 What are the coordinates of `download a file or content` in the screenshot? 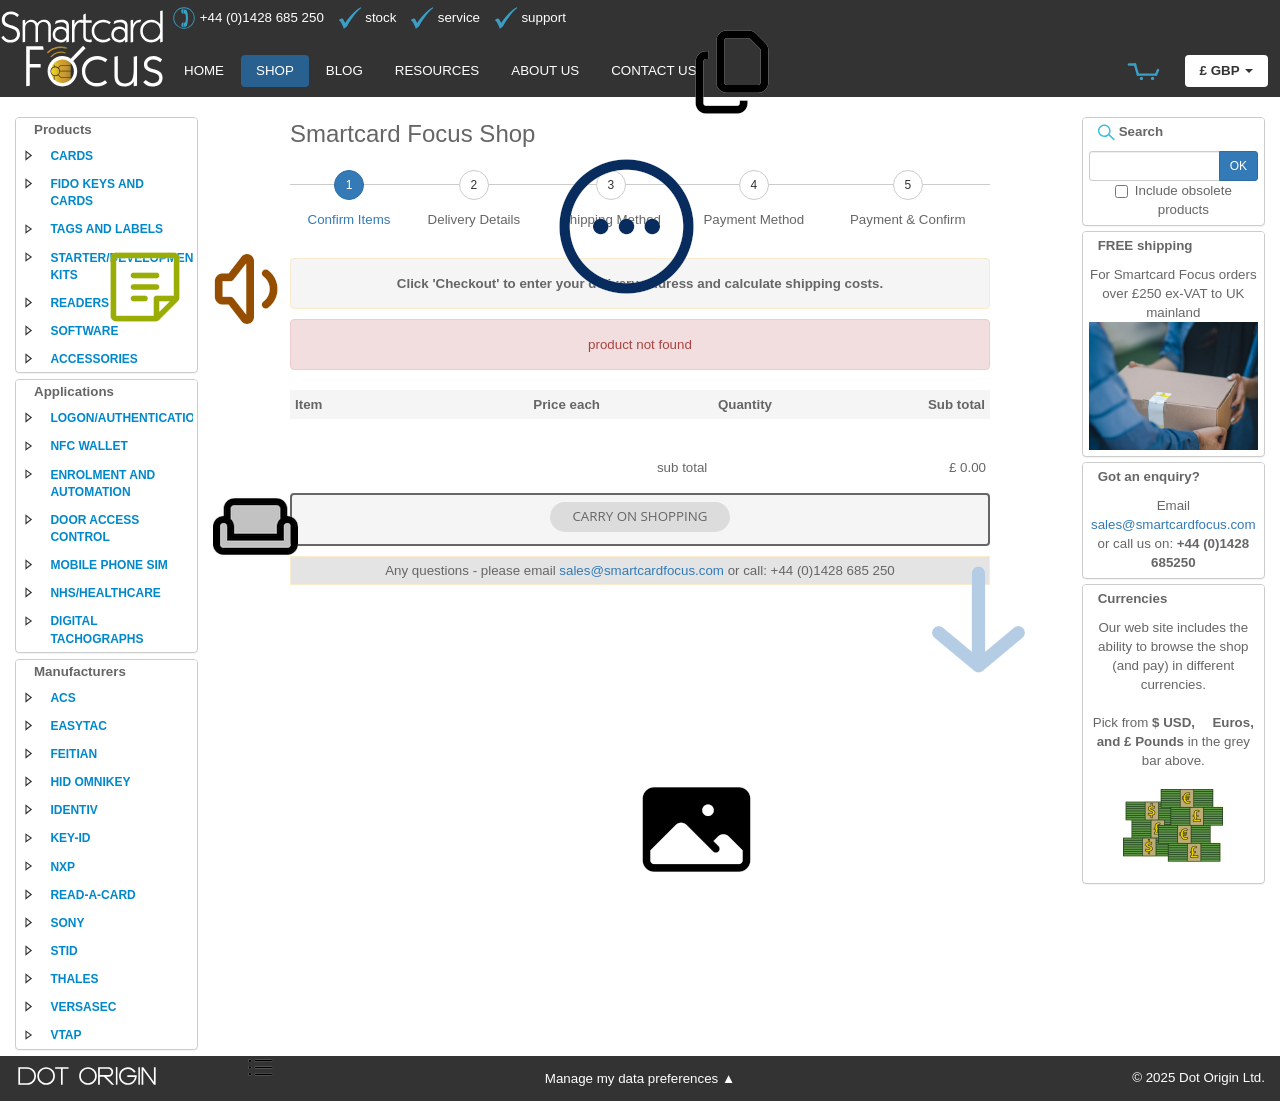 It's located at (978, 619).